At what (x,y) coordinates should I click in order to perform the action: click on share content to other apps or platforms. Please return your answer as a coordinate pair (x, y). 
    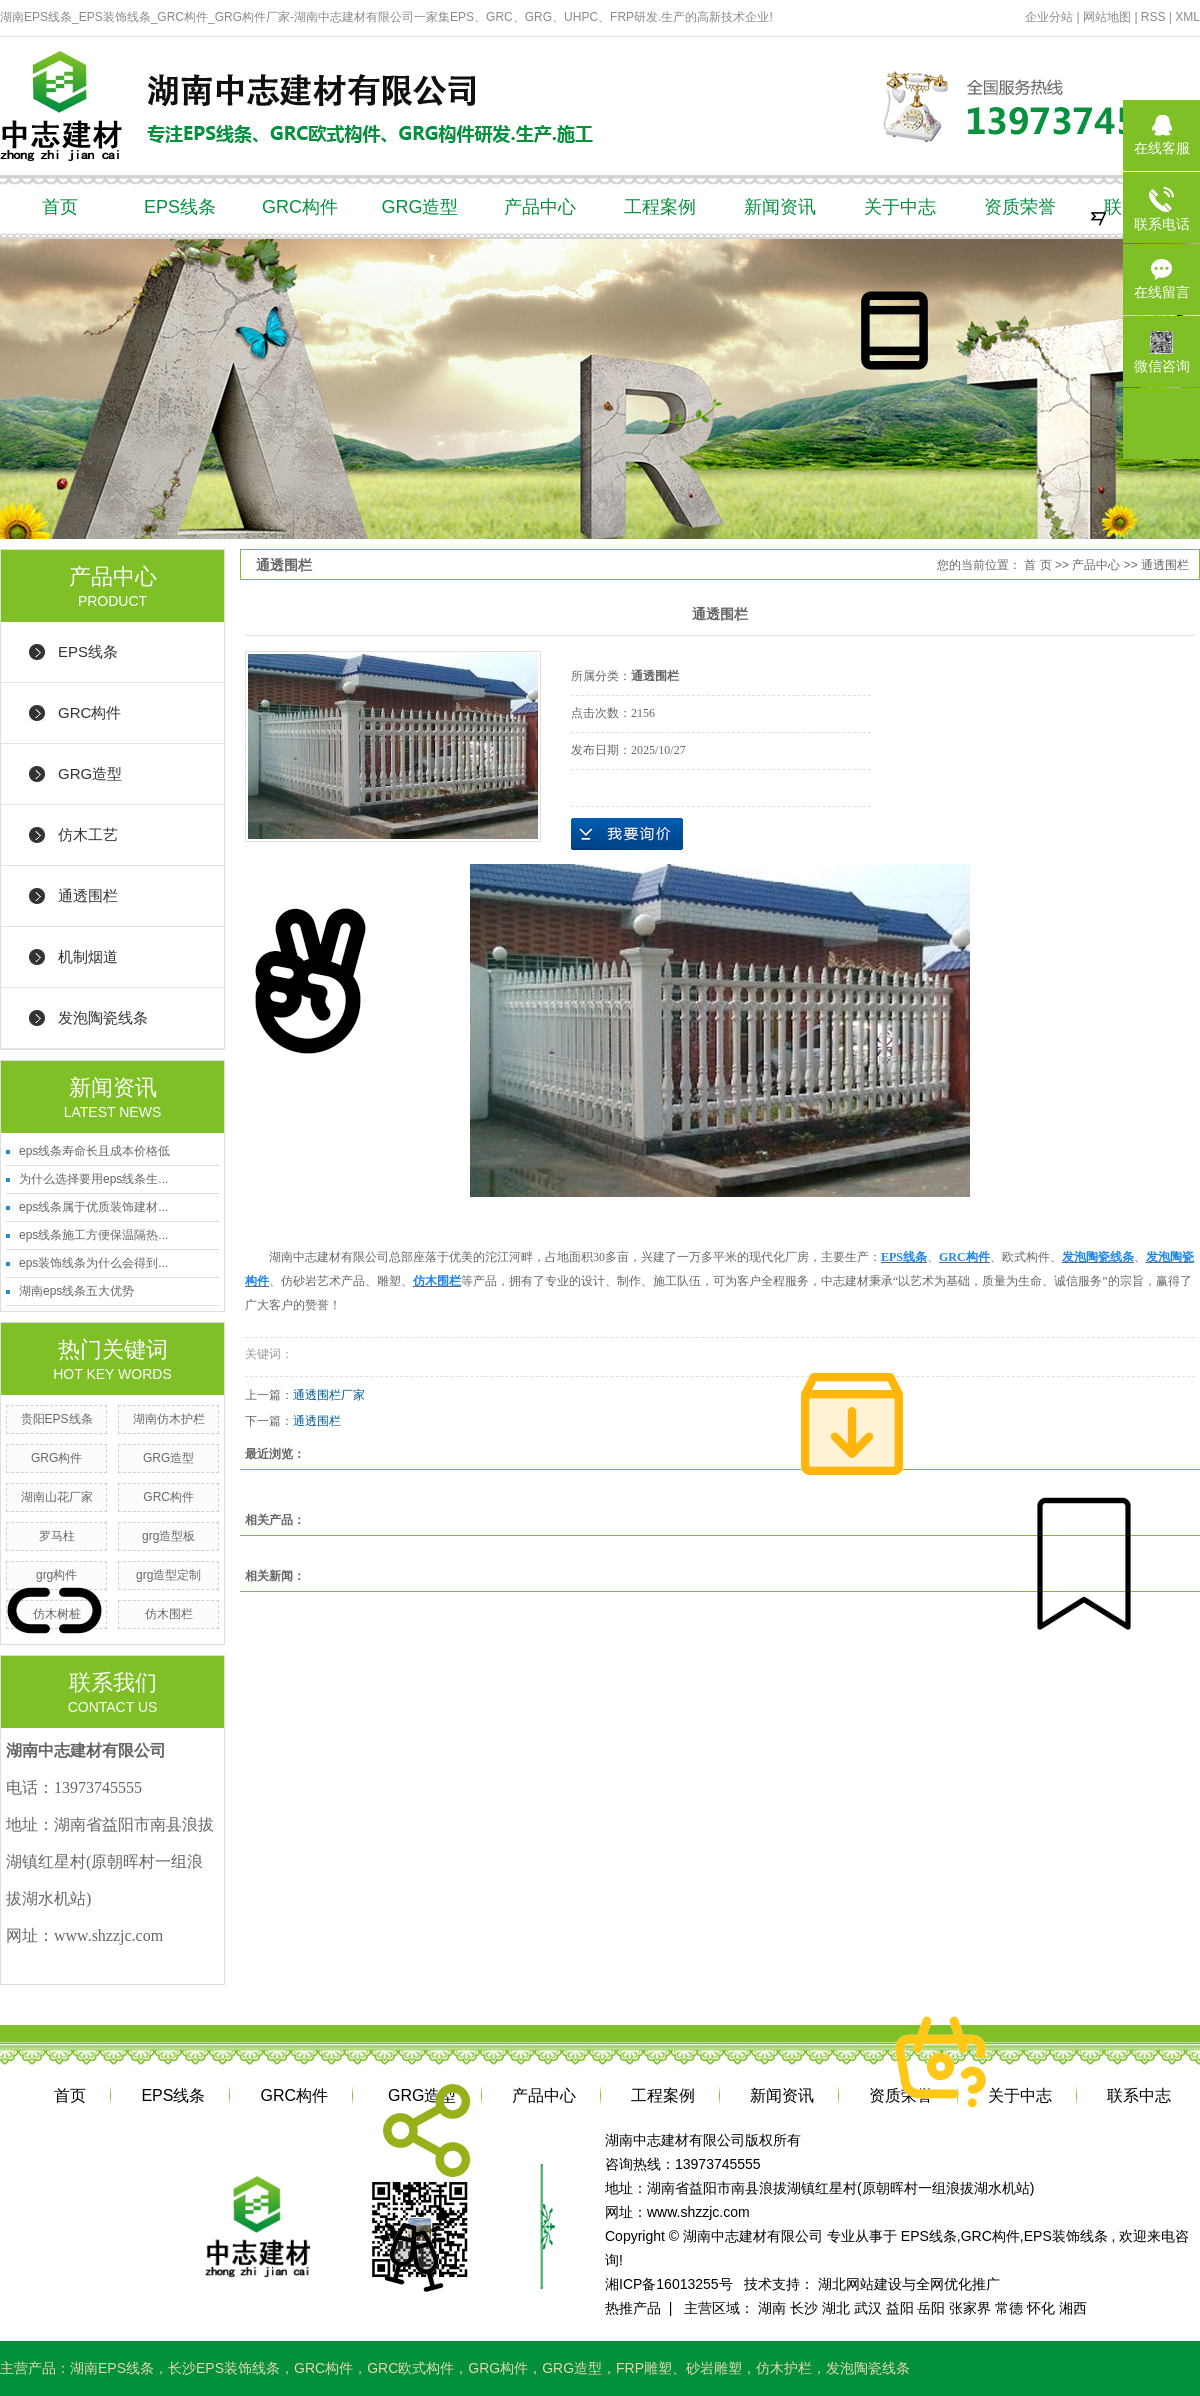
    Looking at the image, I should click on (429, 2130).